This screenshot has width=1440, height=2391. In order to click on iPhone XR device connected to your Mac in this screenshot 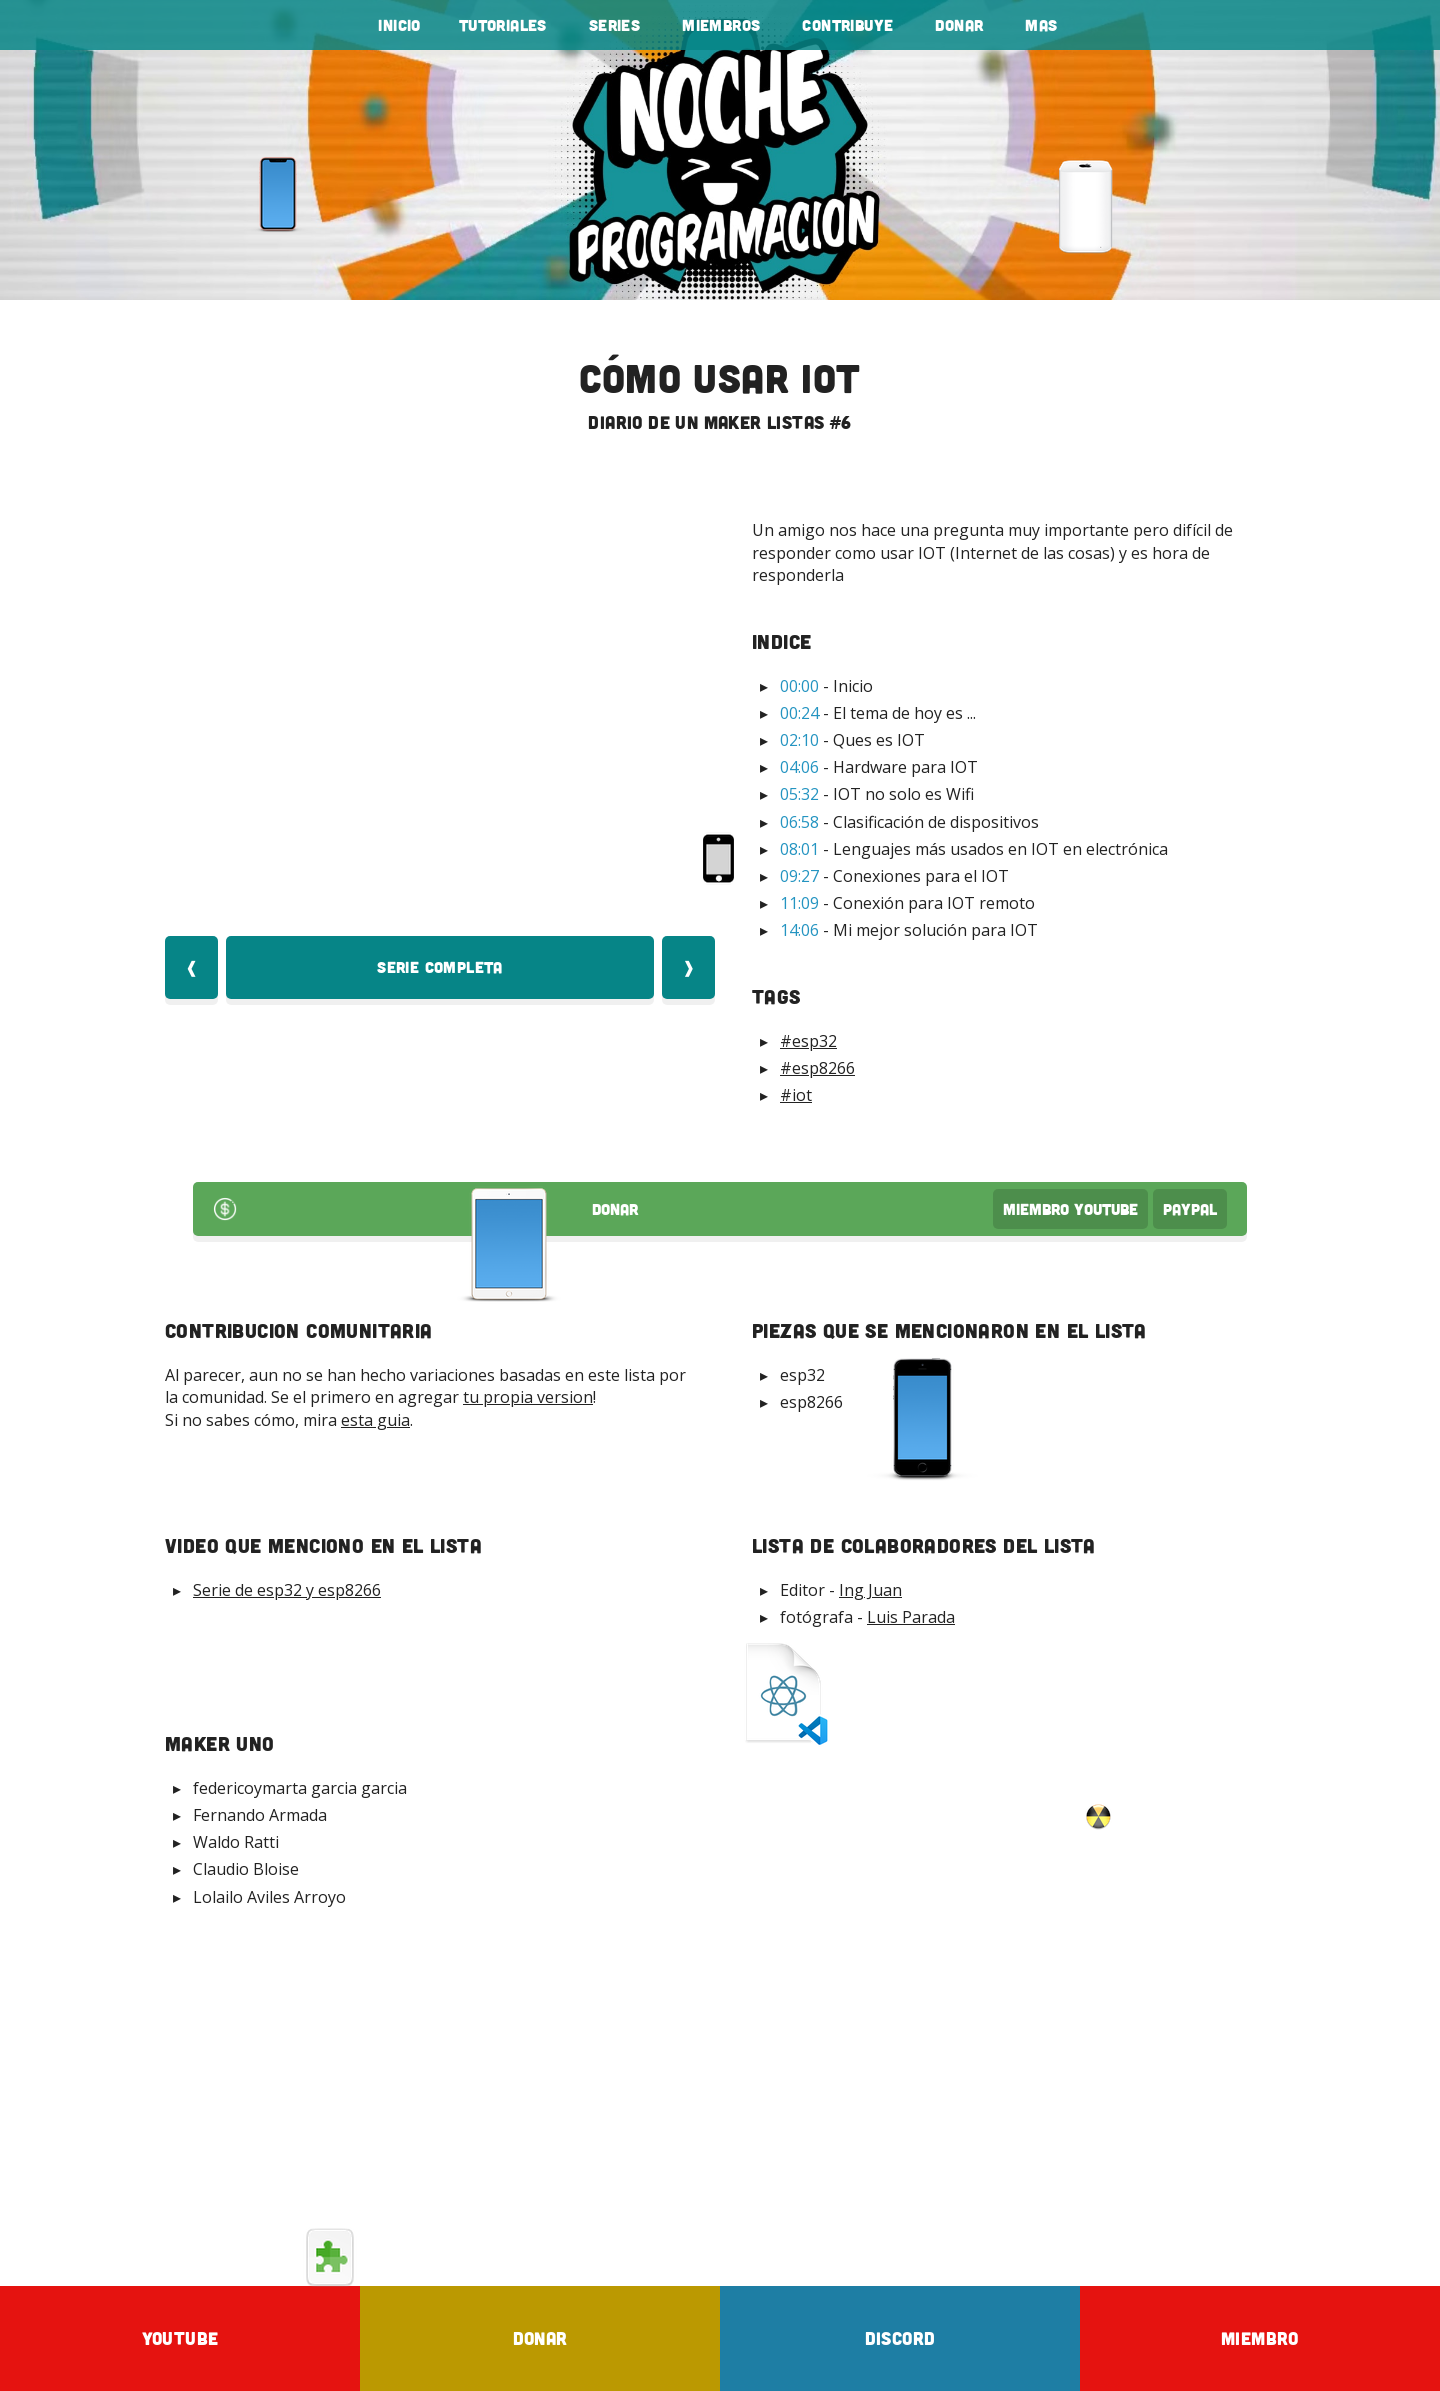, I will do `click(278, 195)`.